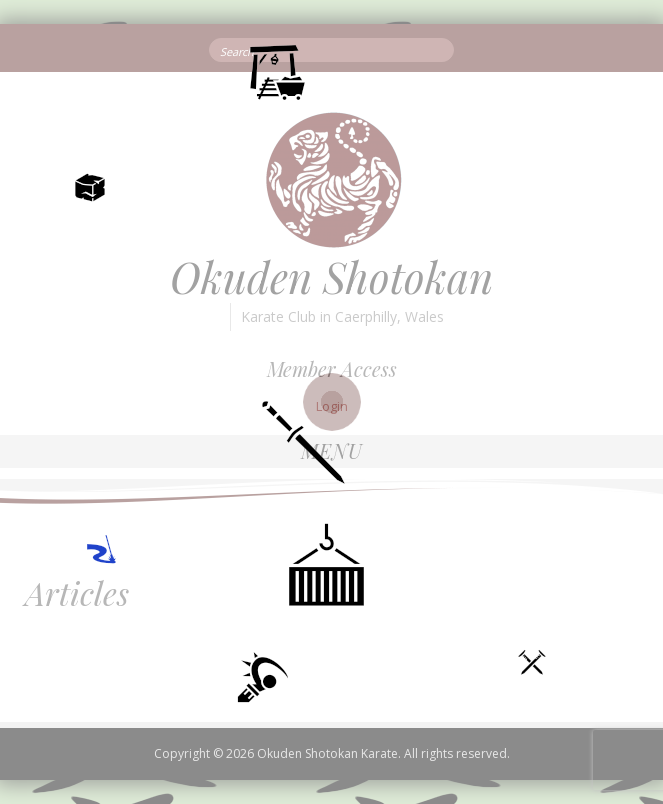 Image resolution: width=663 pixels, height=804 pixels. I want to click on crafting or construction materials in a game inventory, so click(532, 662).